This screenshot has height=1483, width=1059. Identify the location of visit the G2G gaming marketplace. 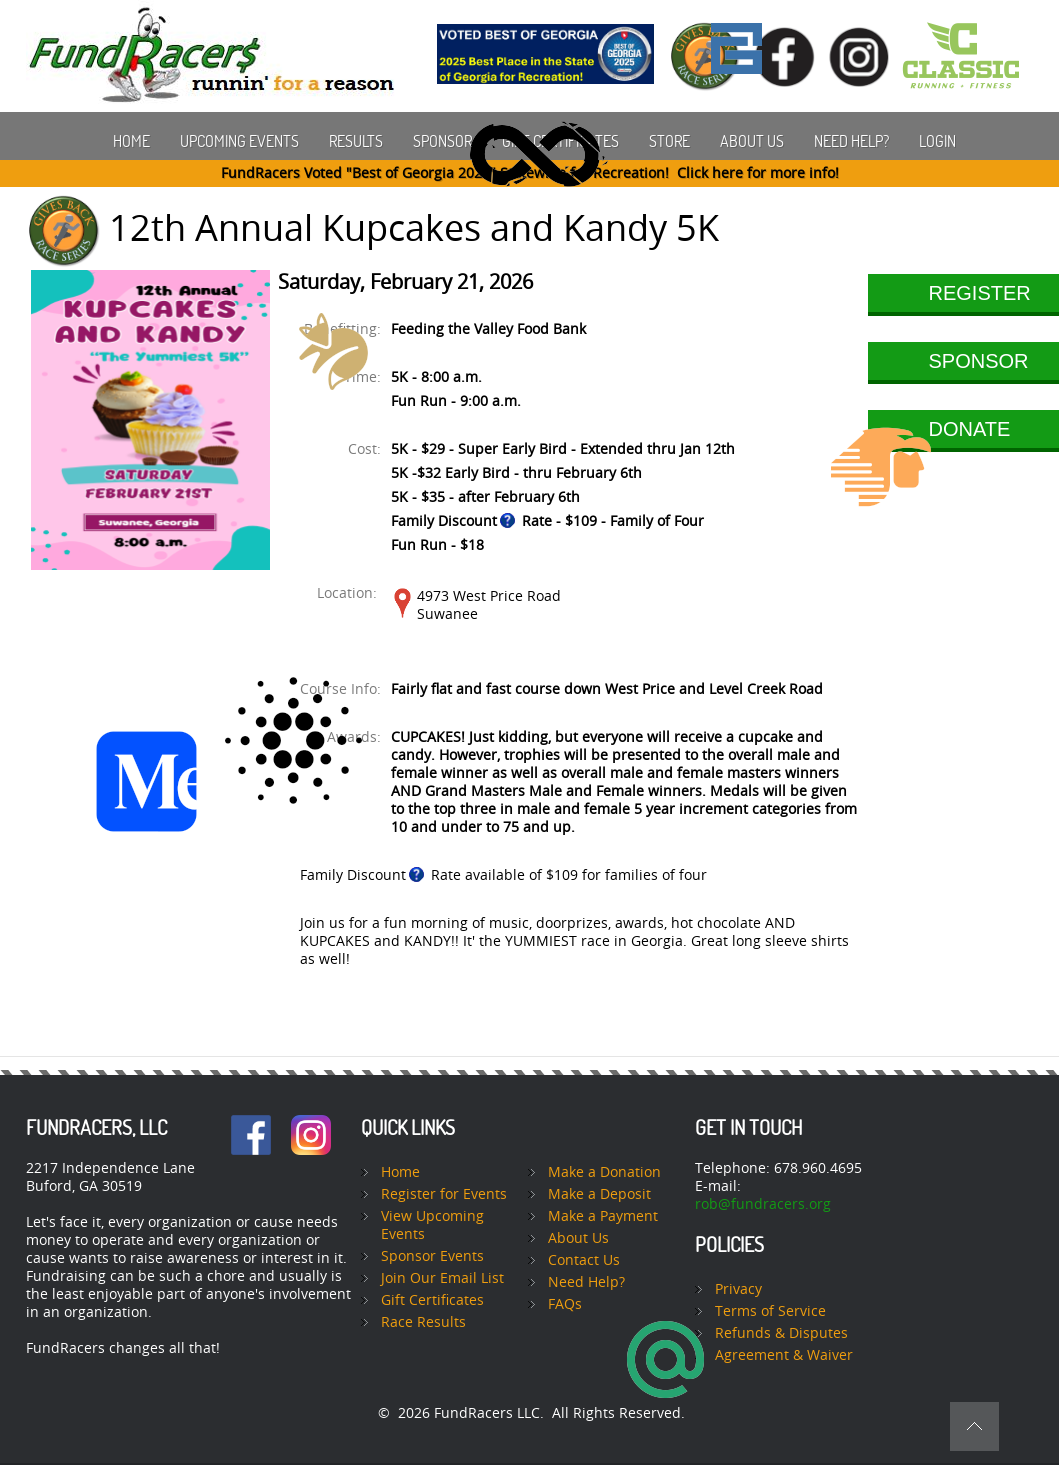
(736, 48).